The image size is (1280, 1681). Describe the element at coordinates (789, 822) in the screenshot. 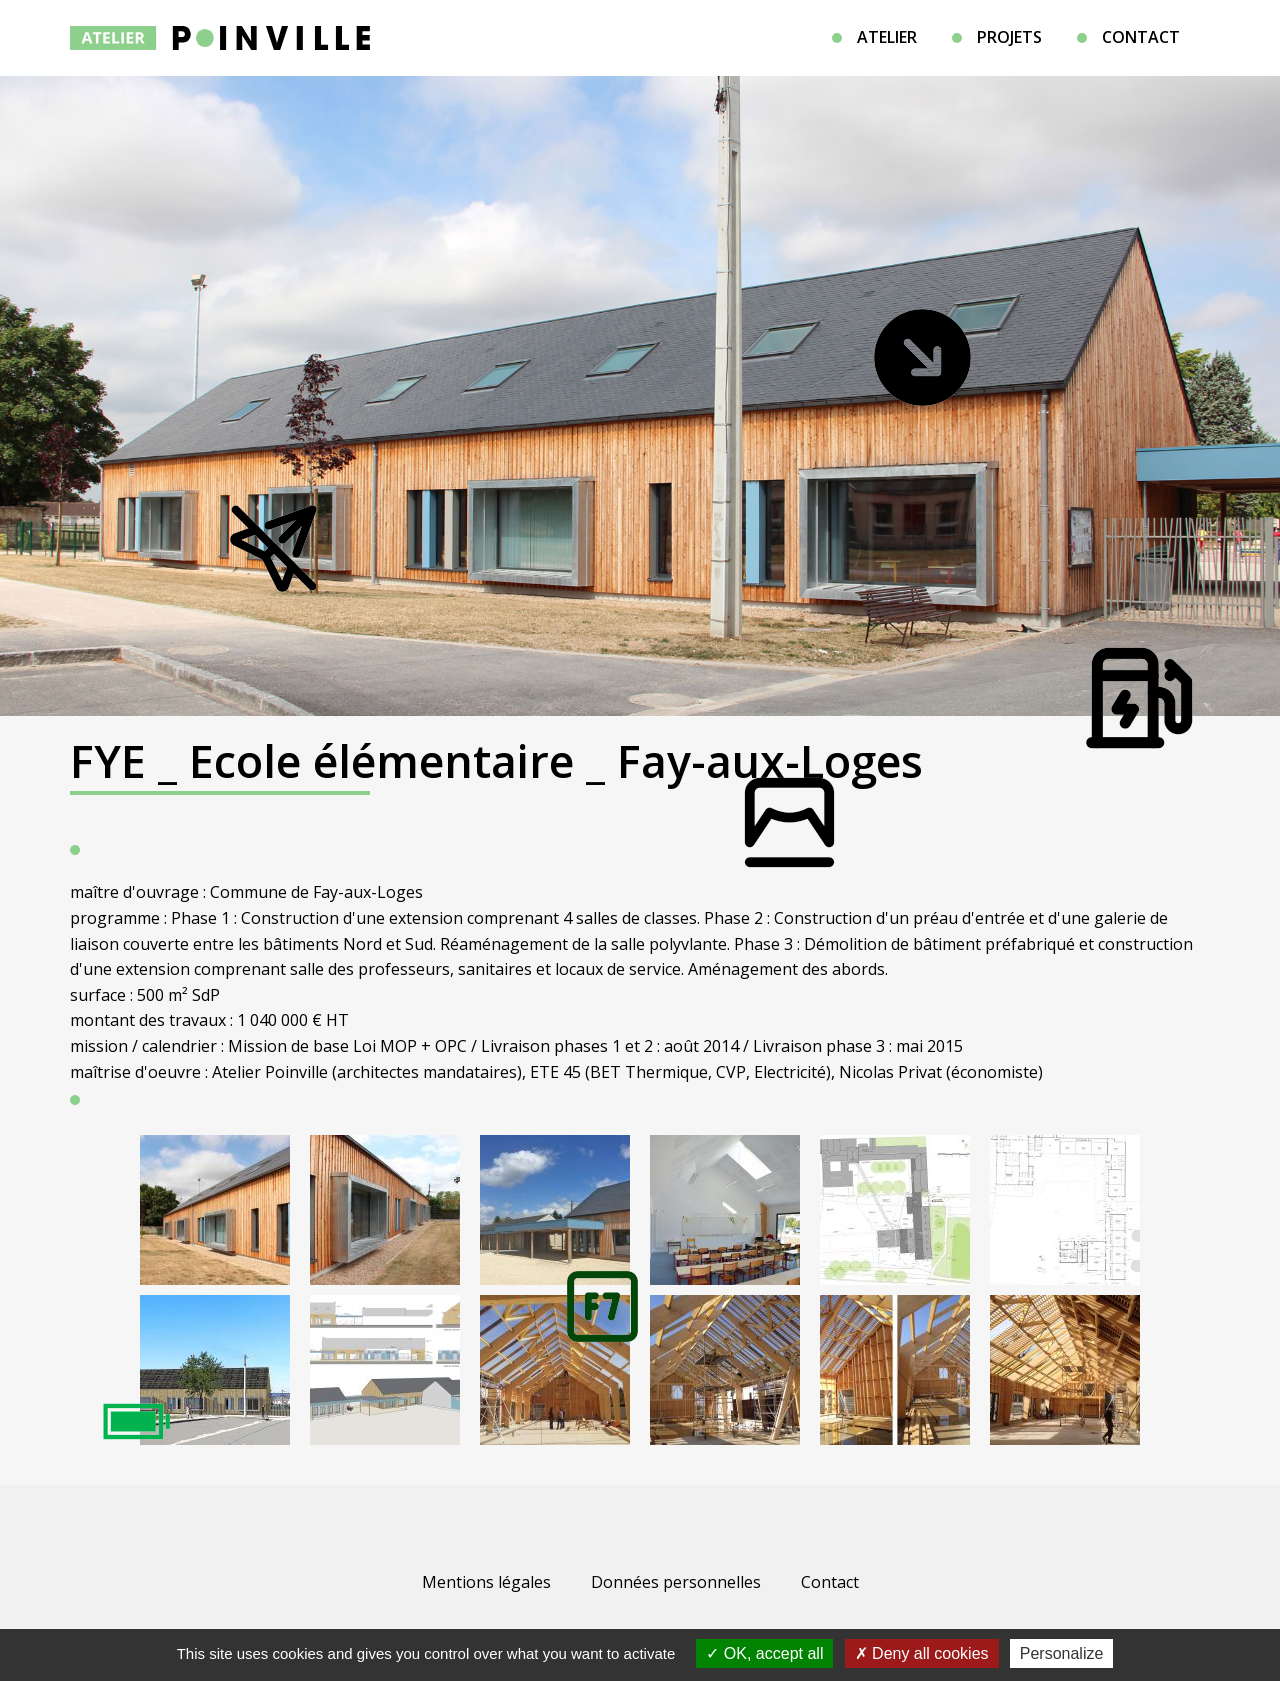

I see `access theater or cinema showtimes` at that location.